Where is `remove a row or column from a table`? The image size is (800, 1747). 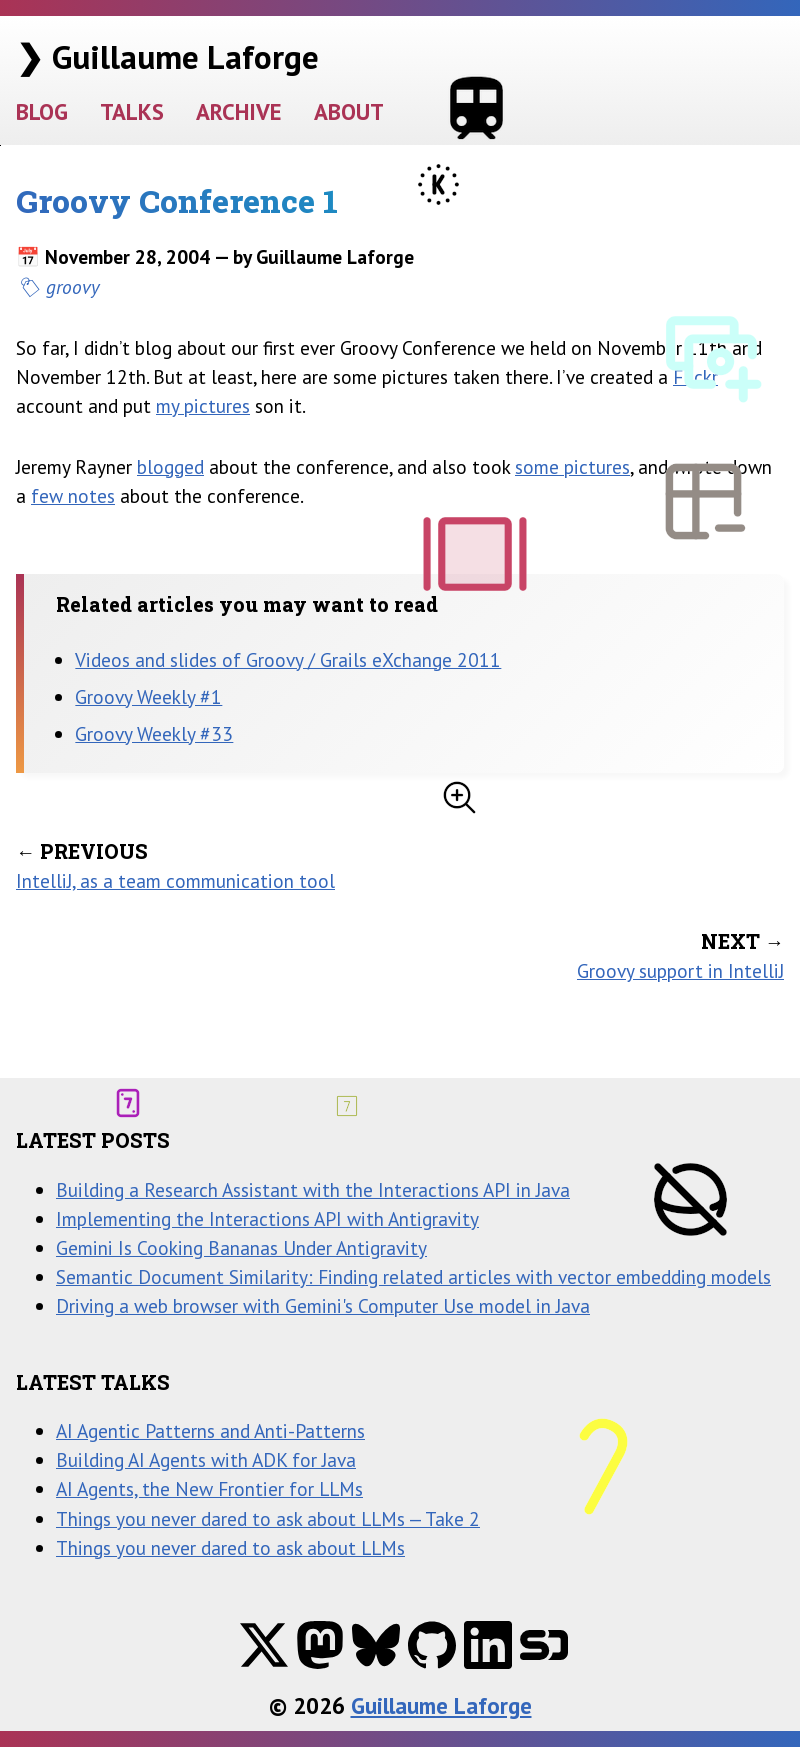 remove a row or column from a table is located at coordinates (703, 501).